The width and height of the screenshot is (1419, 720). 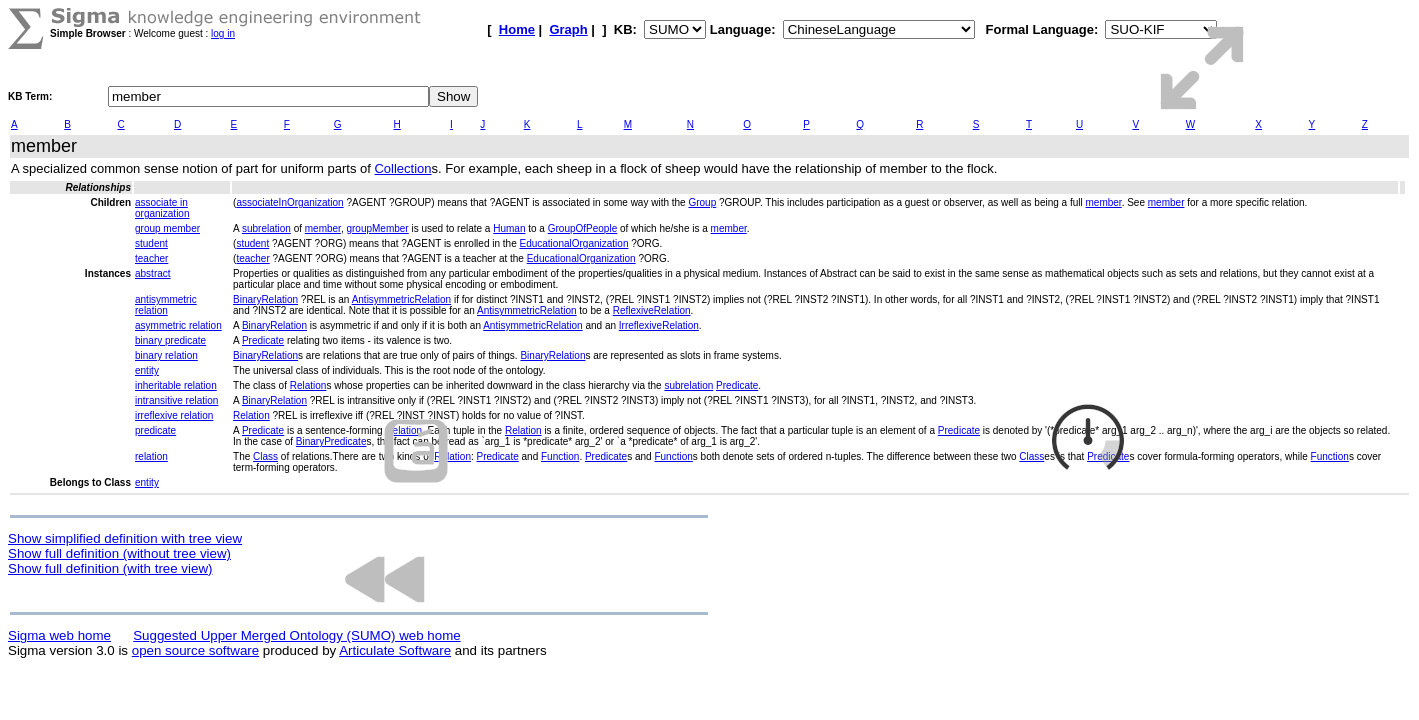 I want to click on open character map application, so click(x=416, y=451).